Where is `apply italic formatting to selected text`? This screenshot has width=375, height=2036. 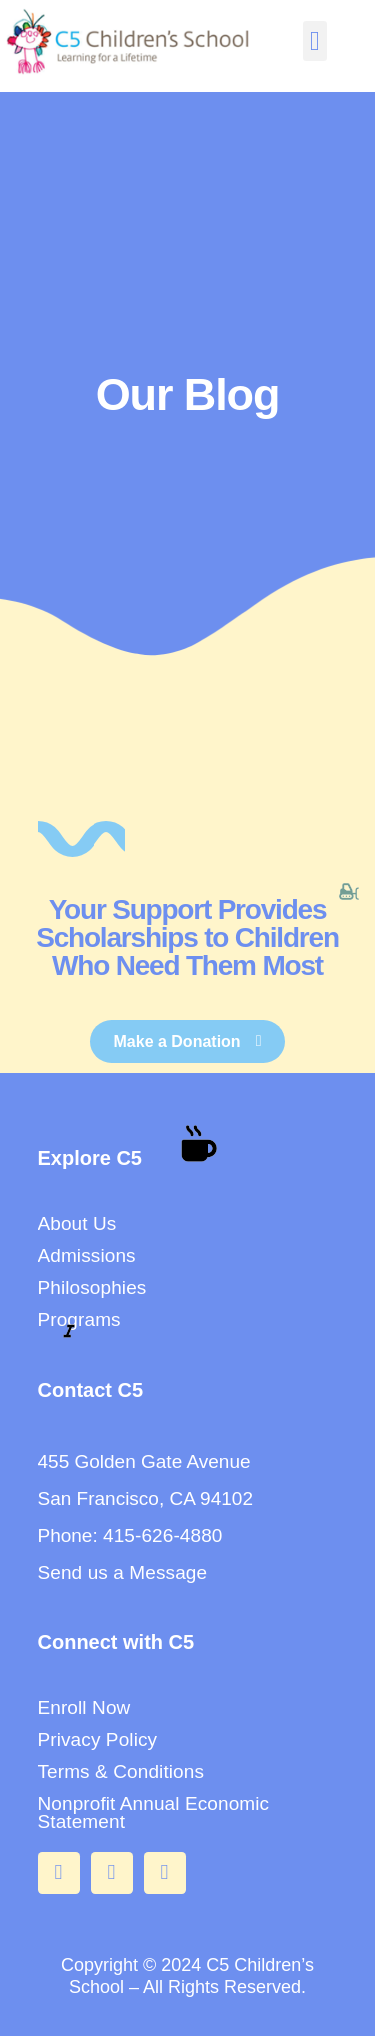 apply italic formatting to selected text is located at coordinates (69, 1332).